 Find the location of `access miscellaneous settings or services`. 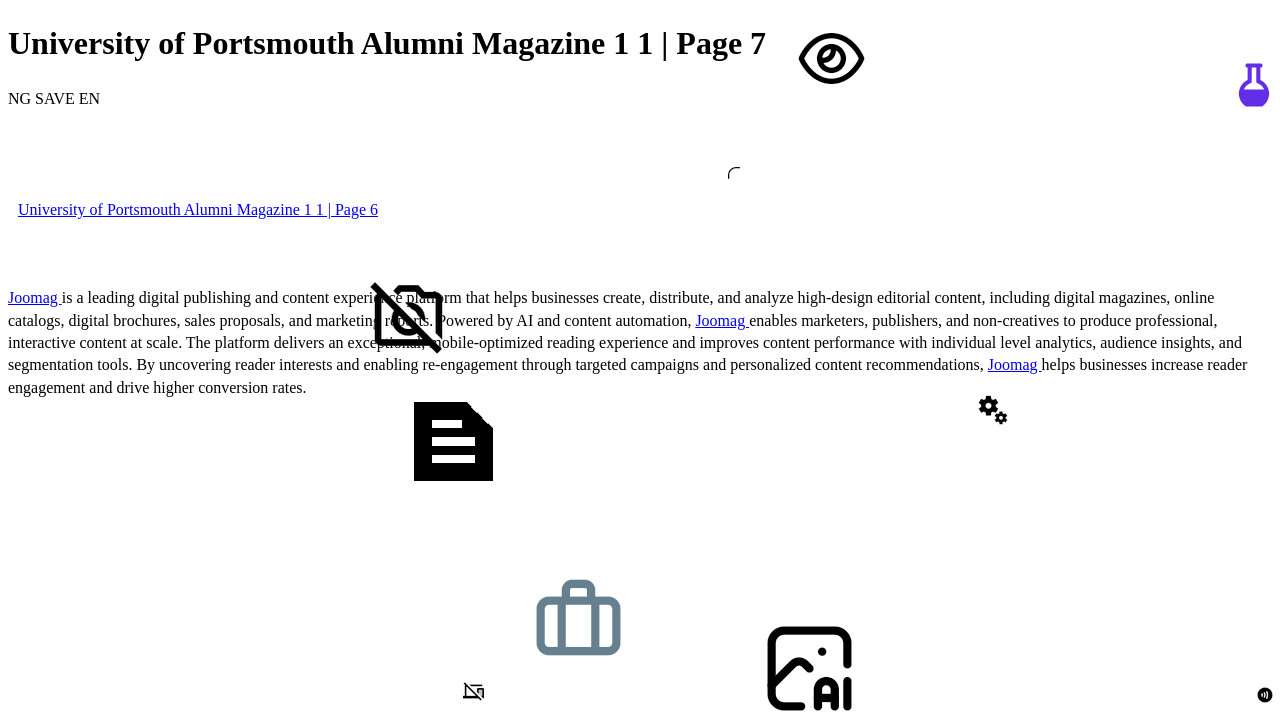

access miscellaneous settings or services is located at coordinates (993, 410).